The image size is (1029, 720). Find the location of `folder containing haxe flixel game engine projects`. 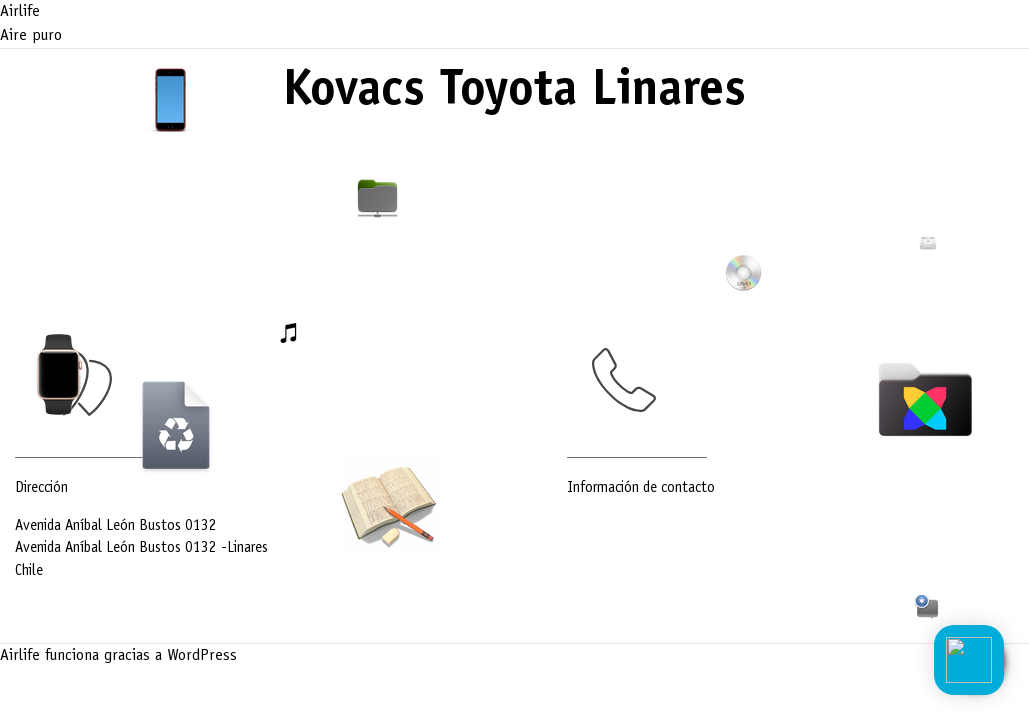

folder containing haxe flixel game engine projects is located at coordinates (925, 402).